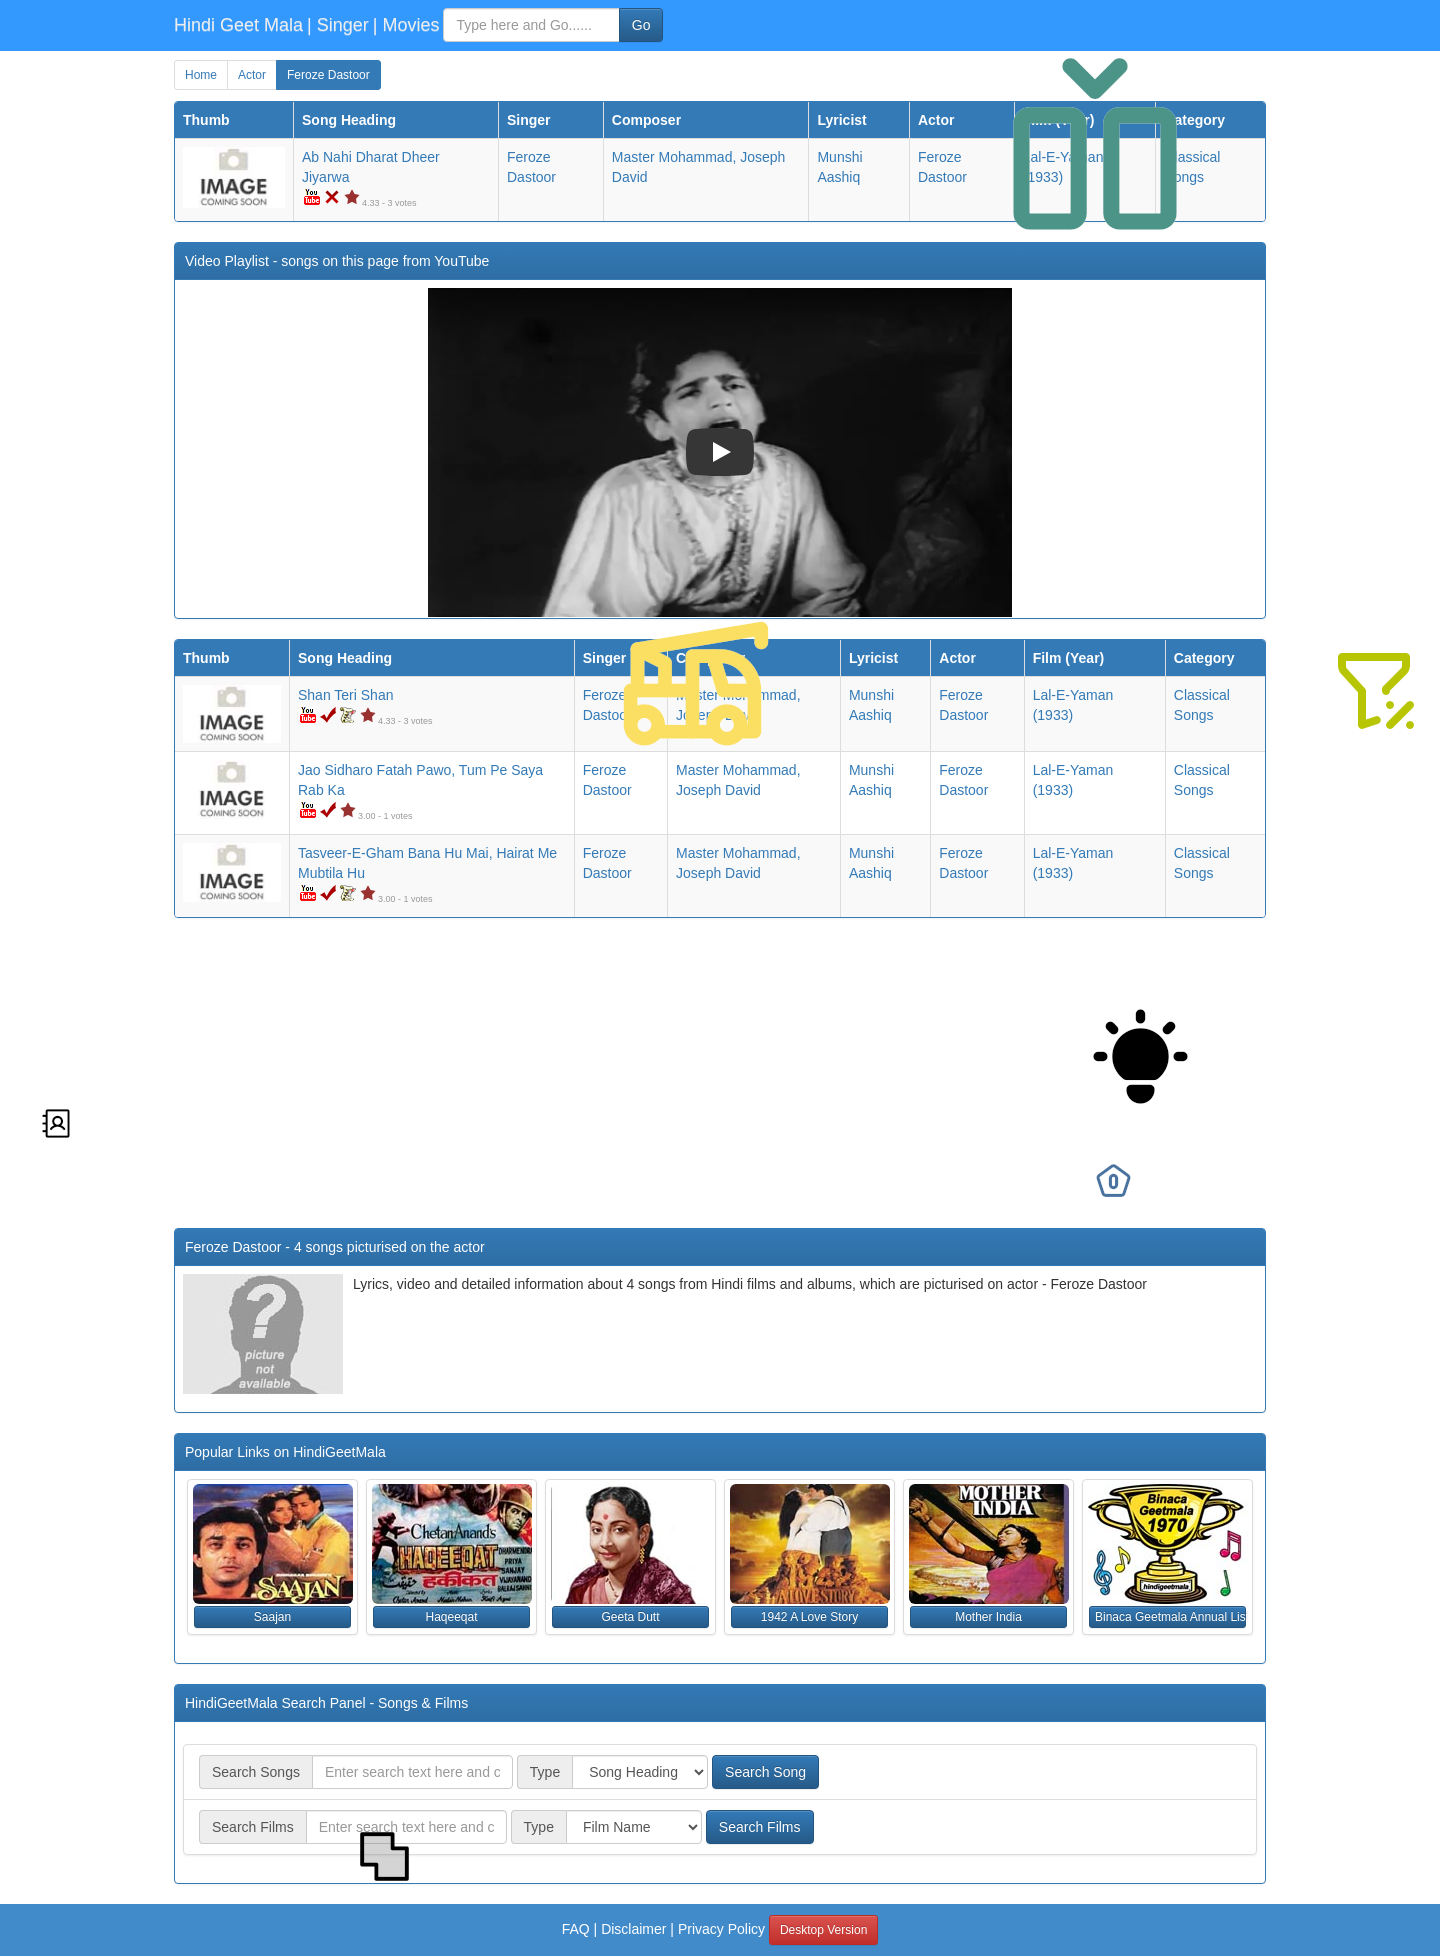 The width and height of the screenshot is (1440, 1956). Describe the element at coordinates (56, 1123) in the screenshot. I see `open your contacts list` at that location.